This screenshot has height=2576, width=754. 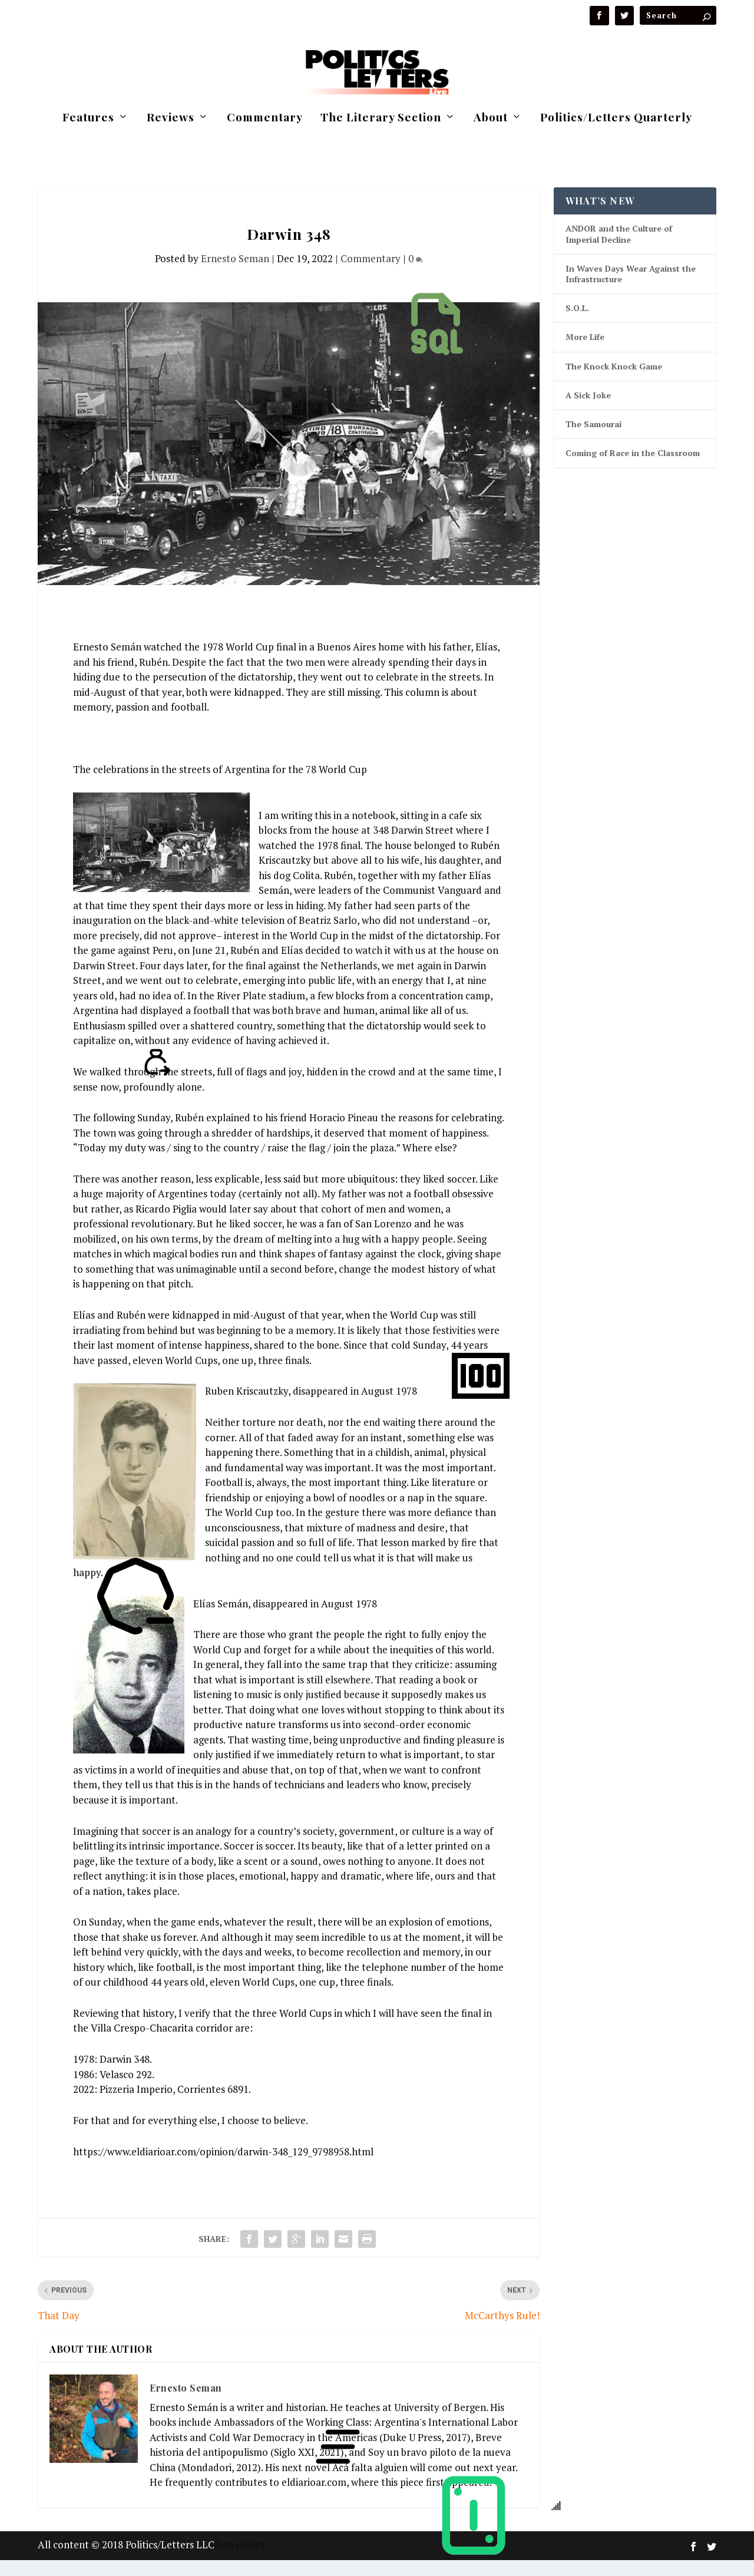 I want to click on view currency or monetary information, so click(x=481, y=1376).